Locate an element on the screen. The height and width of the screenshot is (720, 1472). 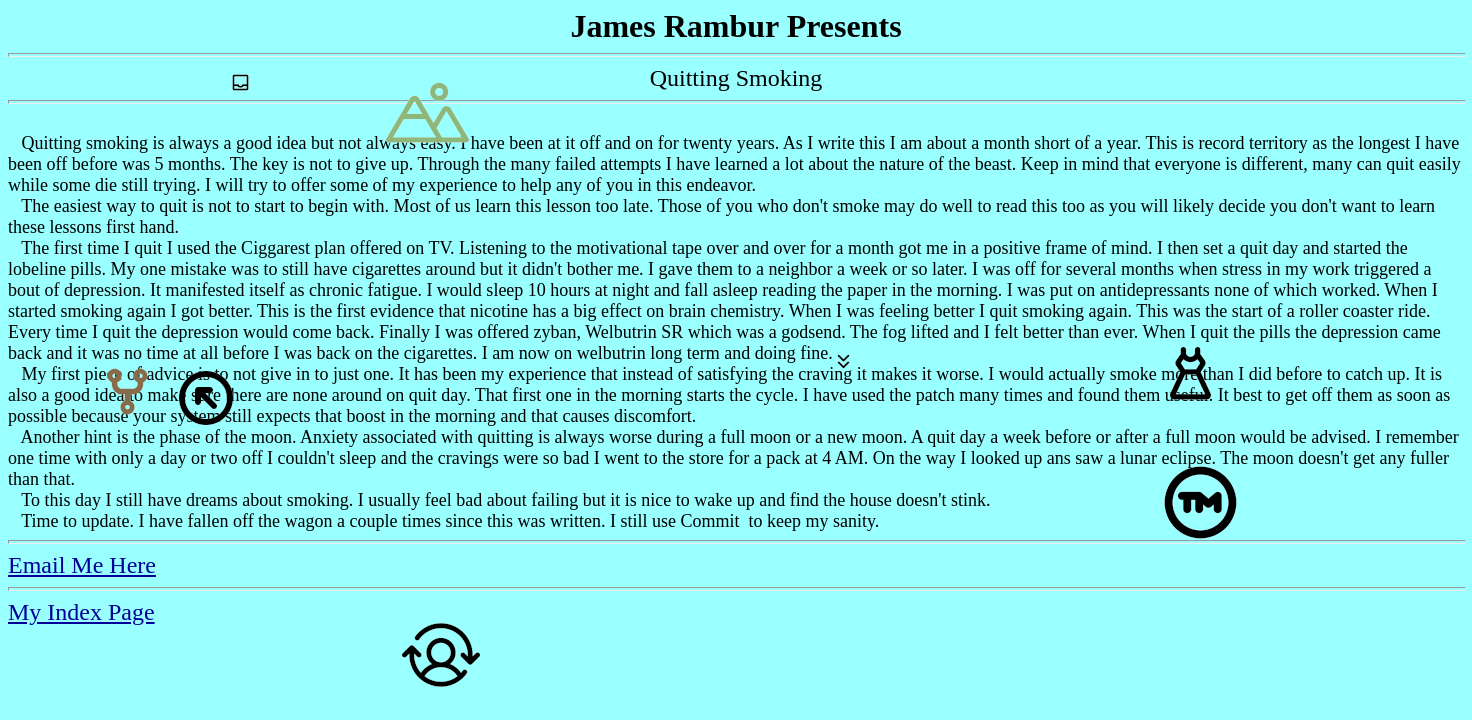
indicates trademarked content or branding is located at coordinates (1200, 502).